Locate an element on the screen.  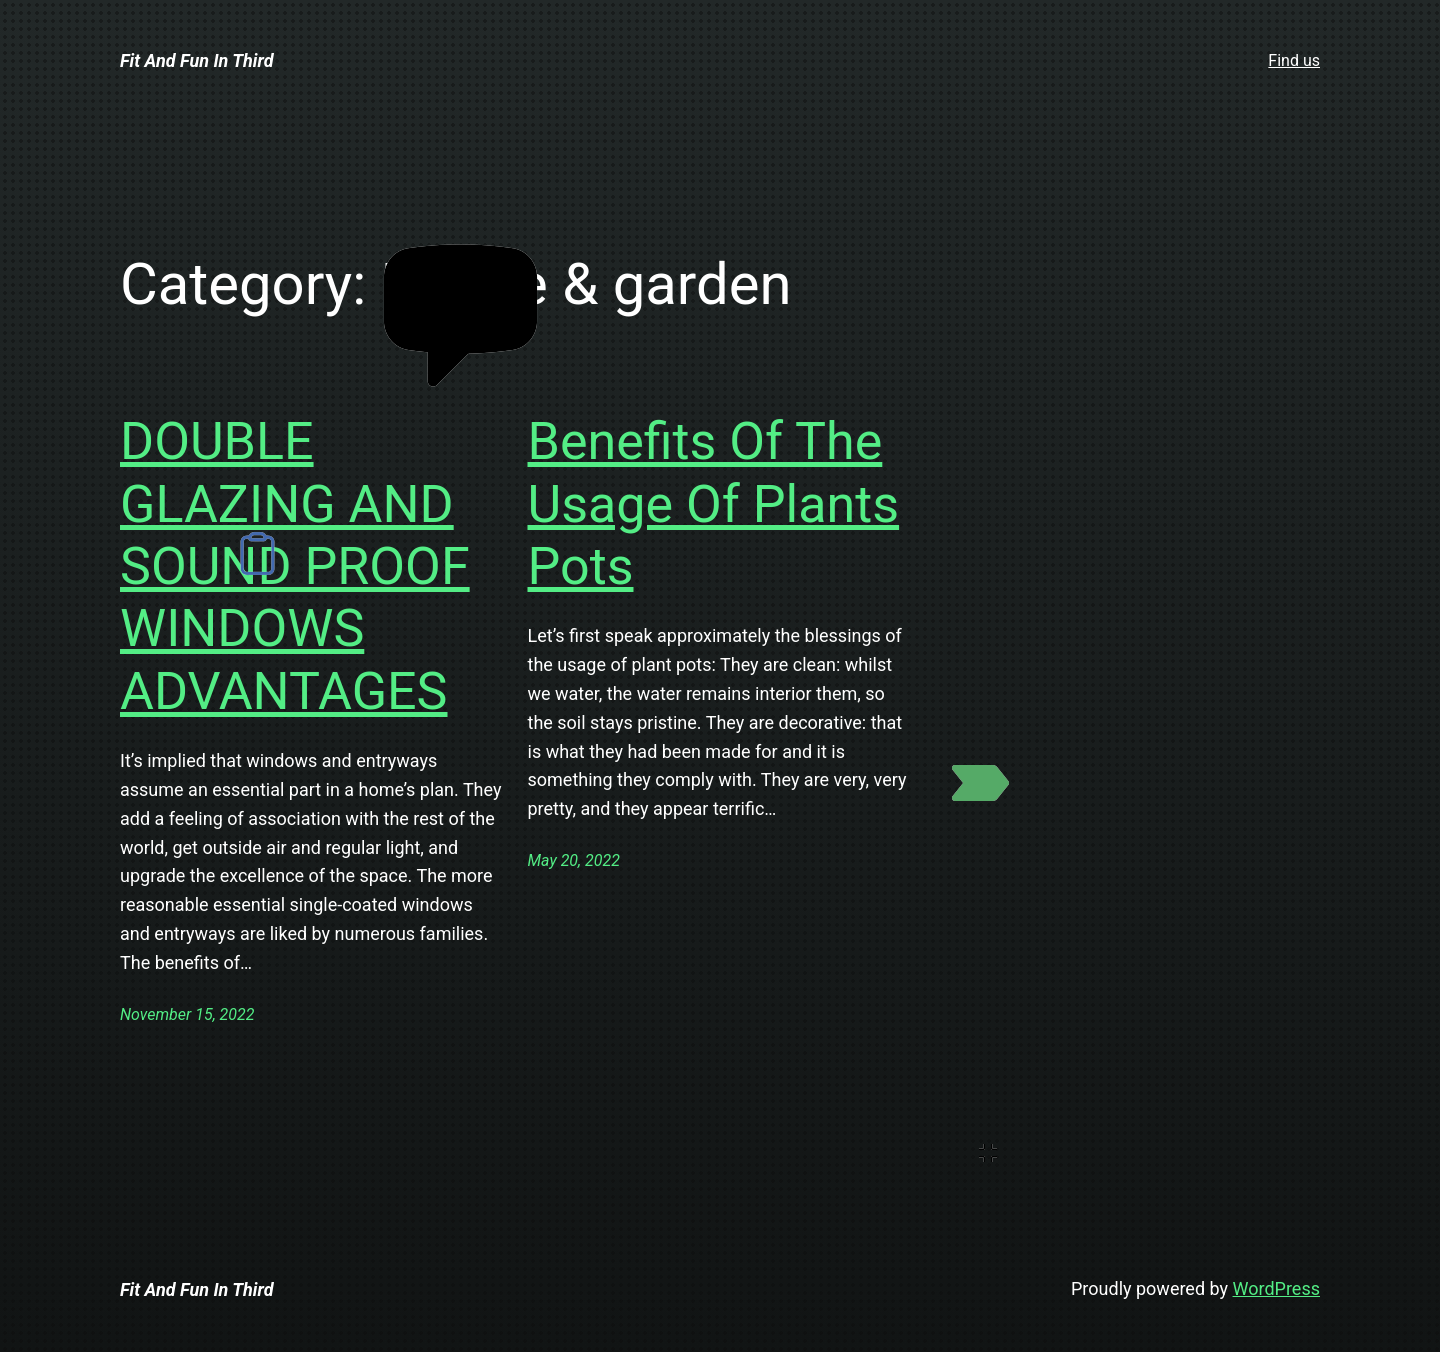
open chat or messaging is located at coordinates (460, 315).